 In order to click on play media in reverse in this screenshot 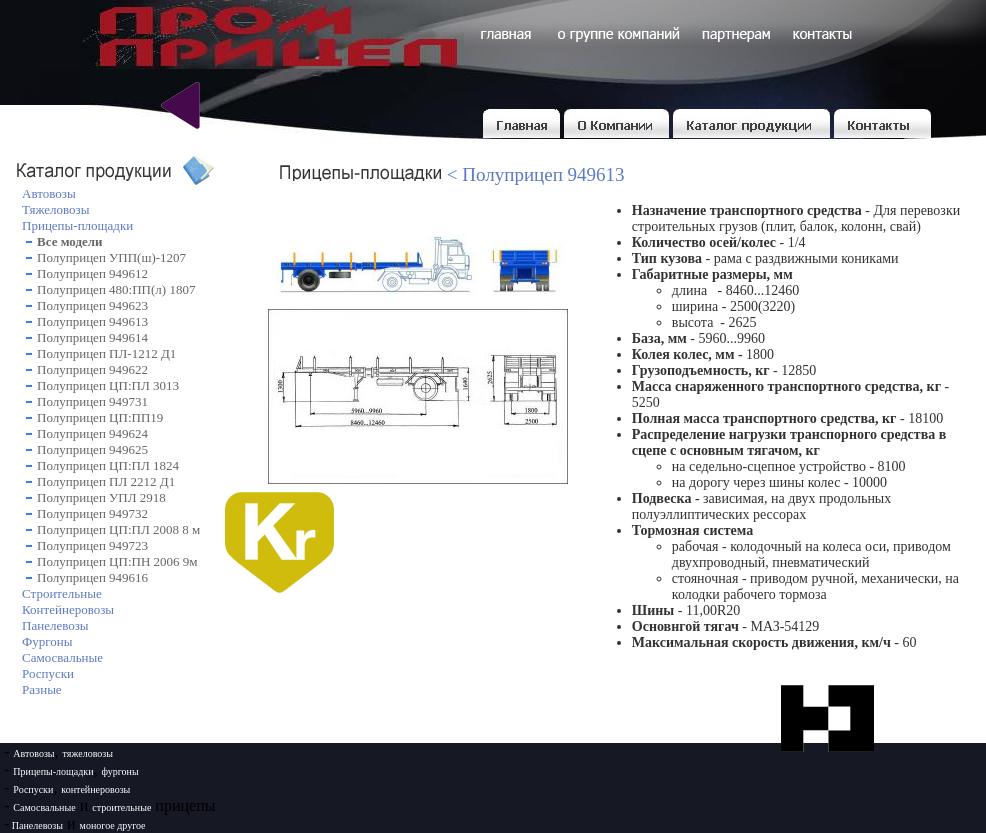, I will do `click(184, 105)`.